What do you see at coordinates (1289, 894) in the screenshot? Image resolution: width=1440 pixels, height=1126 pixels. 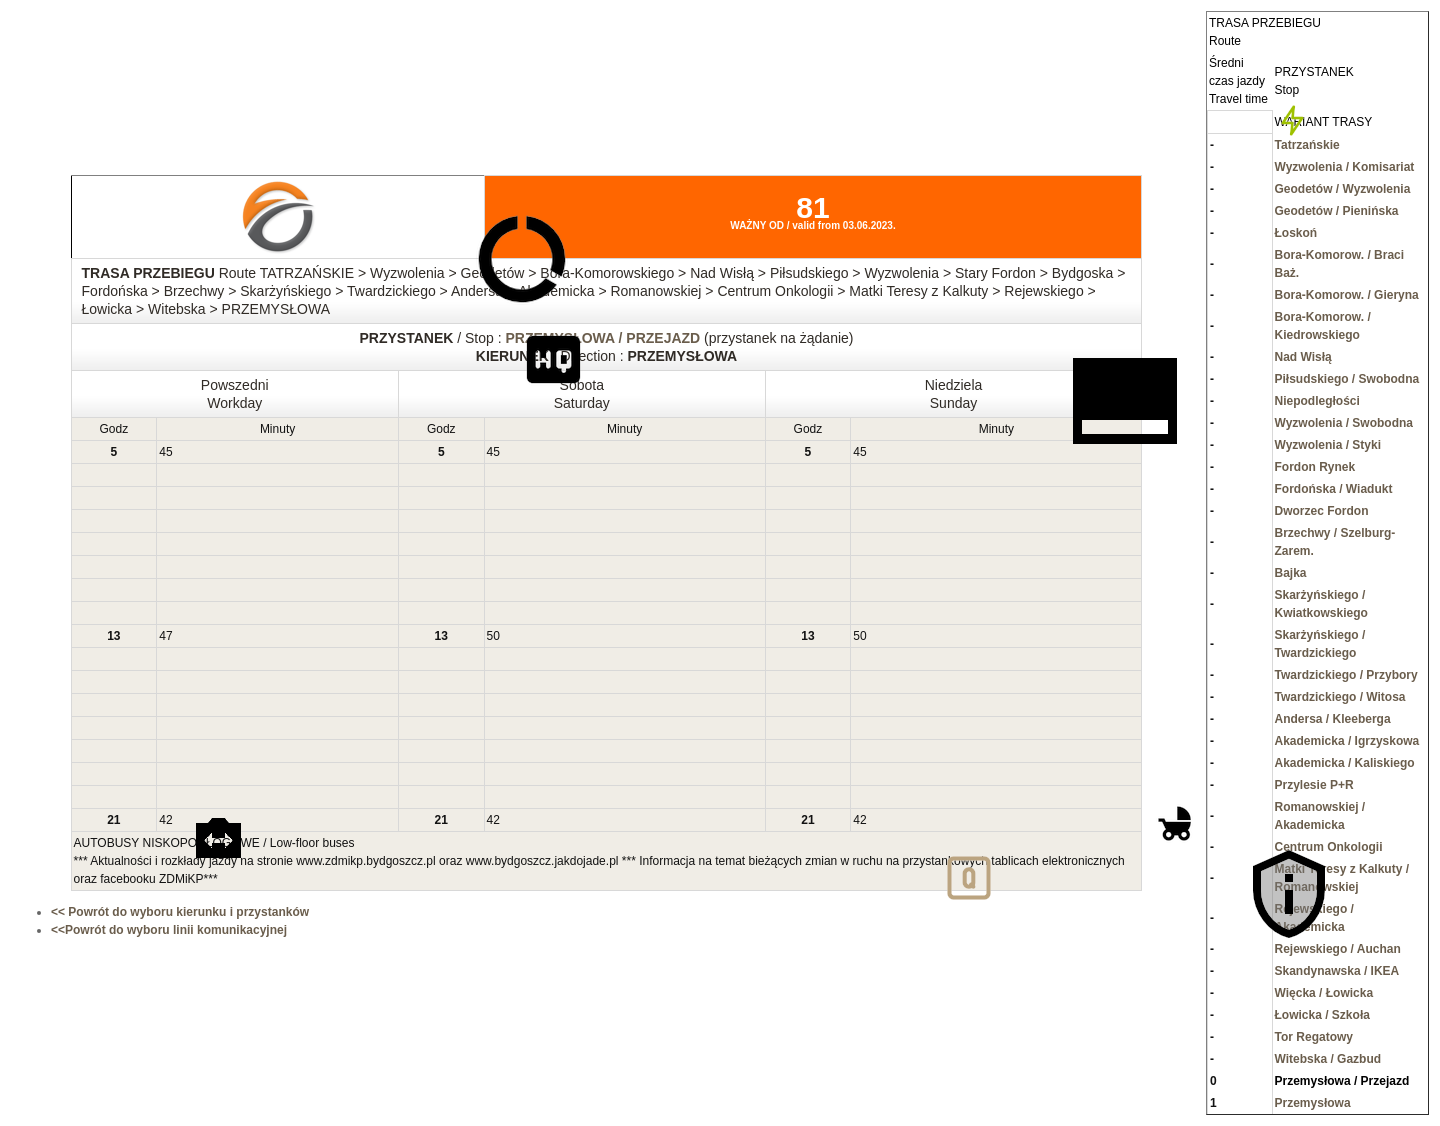 I see `view privacy policy or information` at bounding box center [1289, 894].